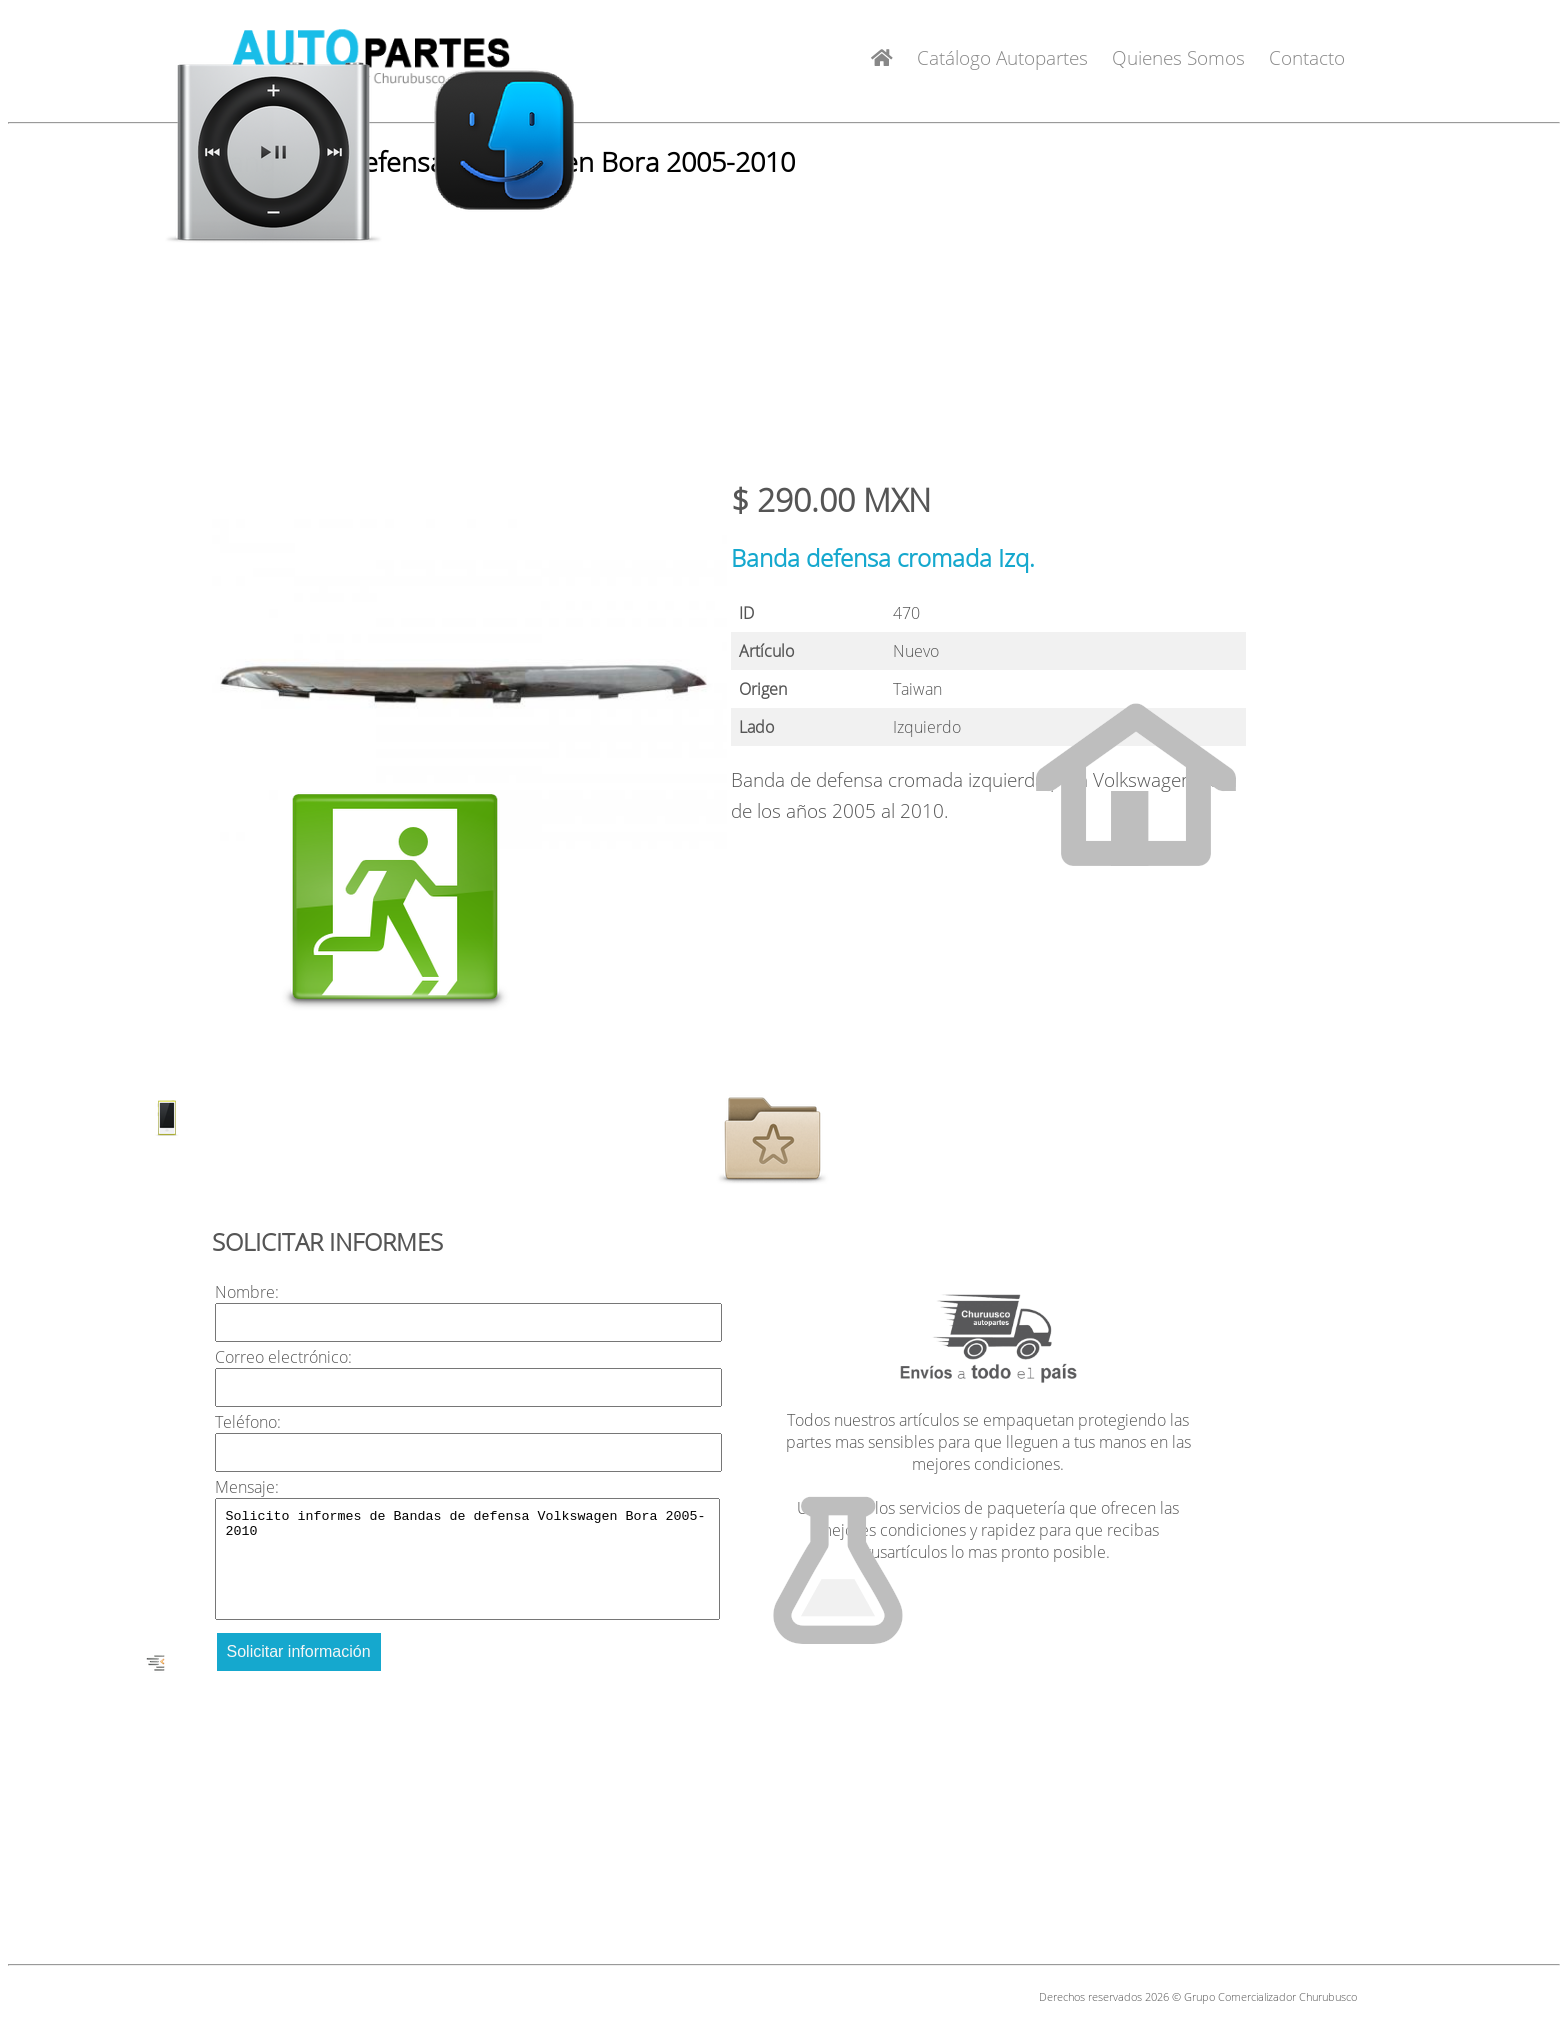 This screenshot has width=1568, height=2024. Describe the element at coordinates (772, 1143) in the screenshot. I see `access your bookmarked files and folders` at that location.